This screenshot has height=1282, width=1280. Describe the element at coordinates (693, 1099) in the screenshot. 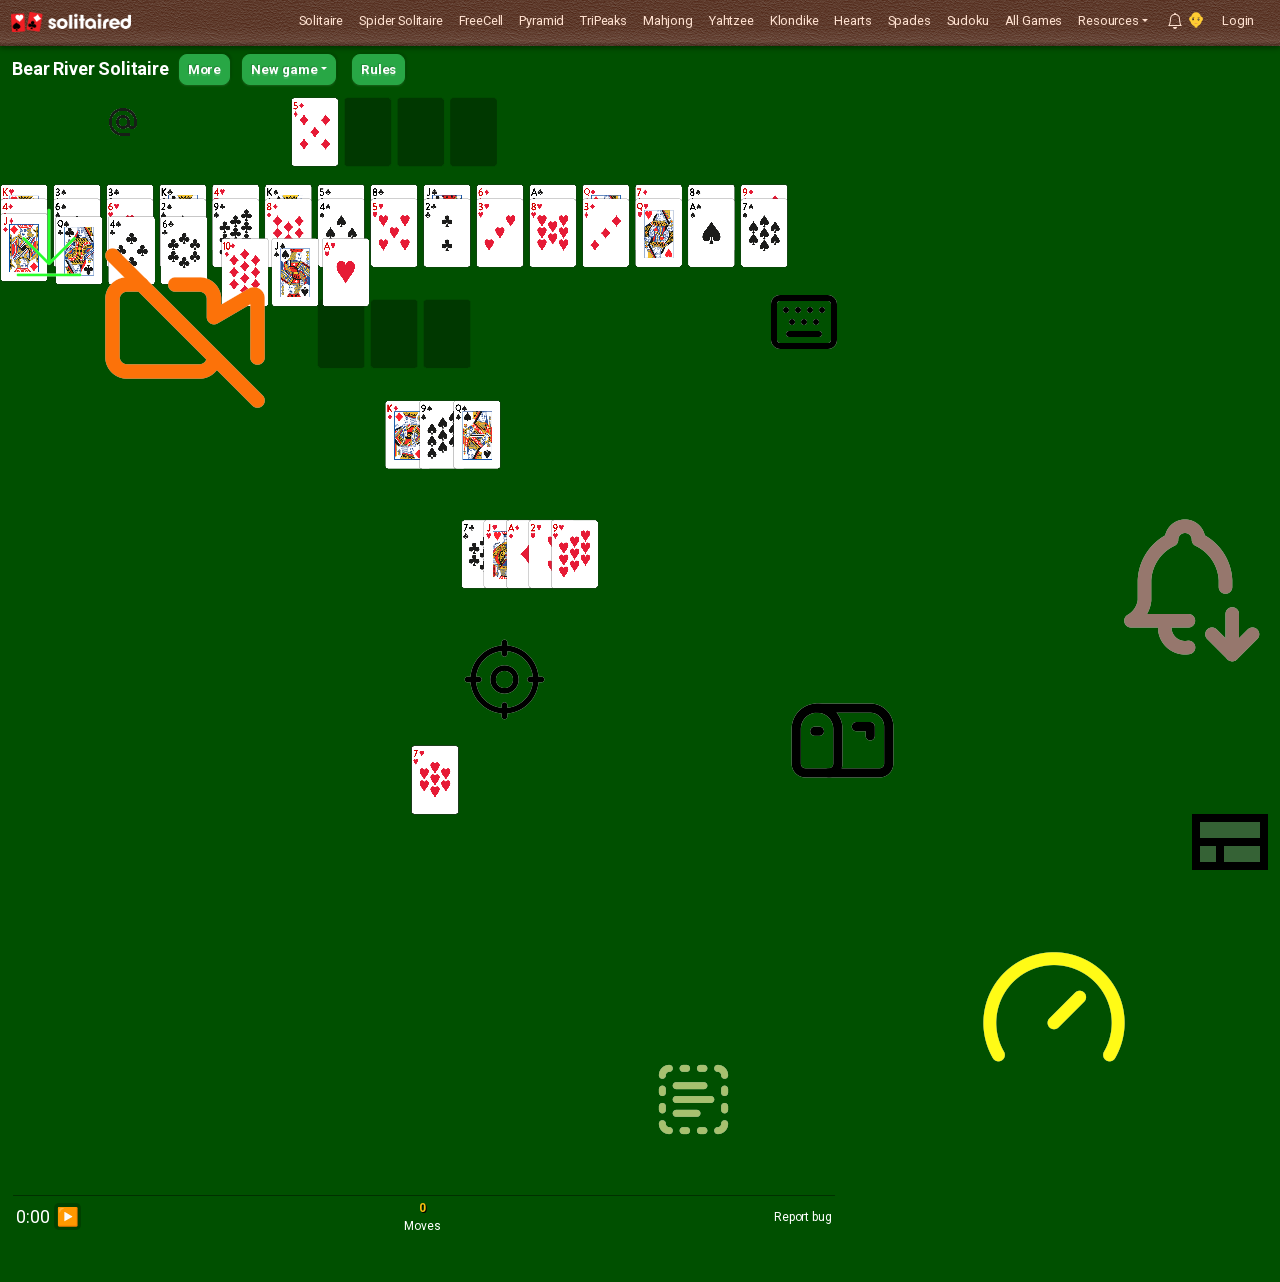

I see `select text within a document` at that location.